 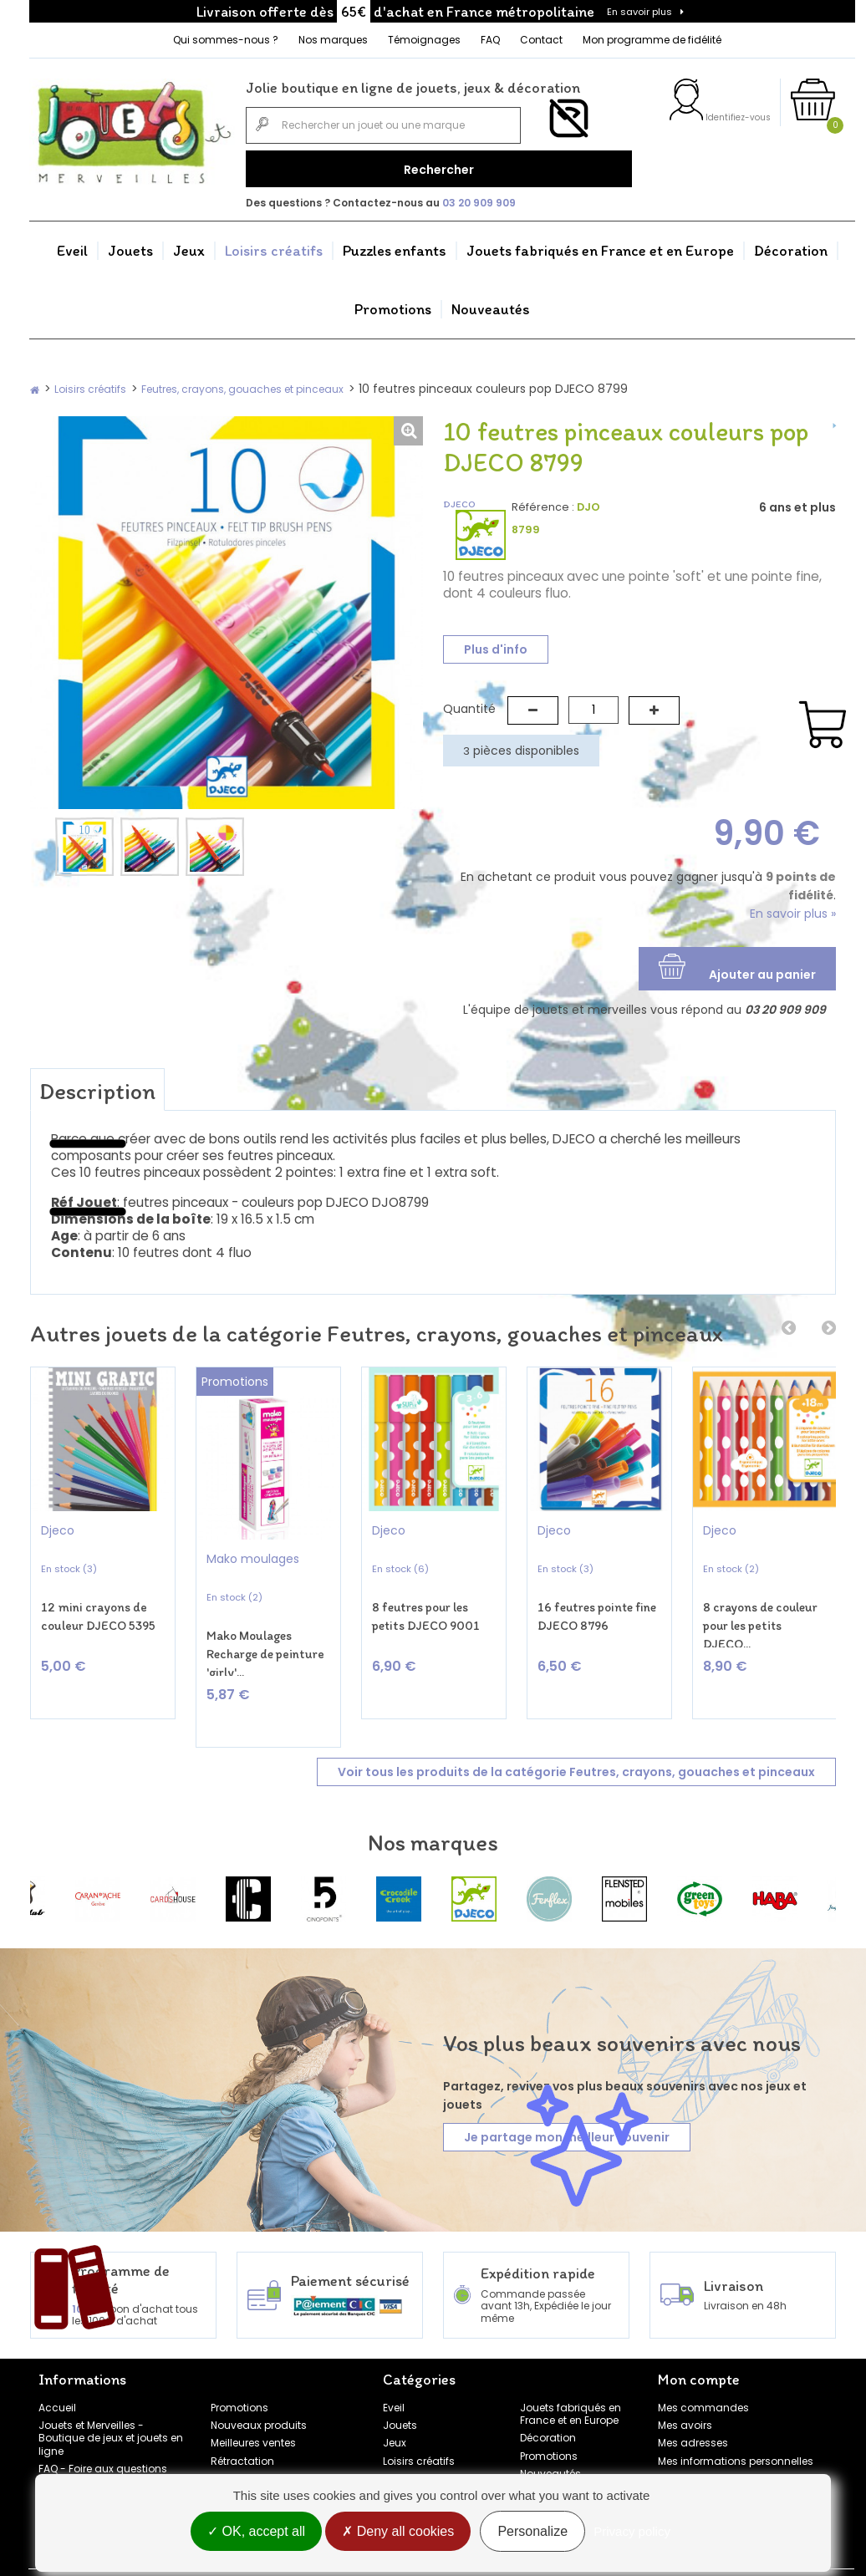 What do you see at coordinates (823, 725) in the screenshot?
I see `view your shopping cart` at bounding box center [823, 725].